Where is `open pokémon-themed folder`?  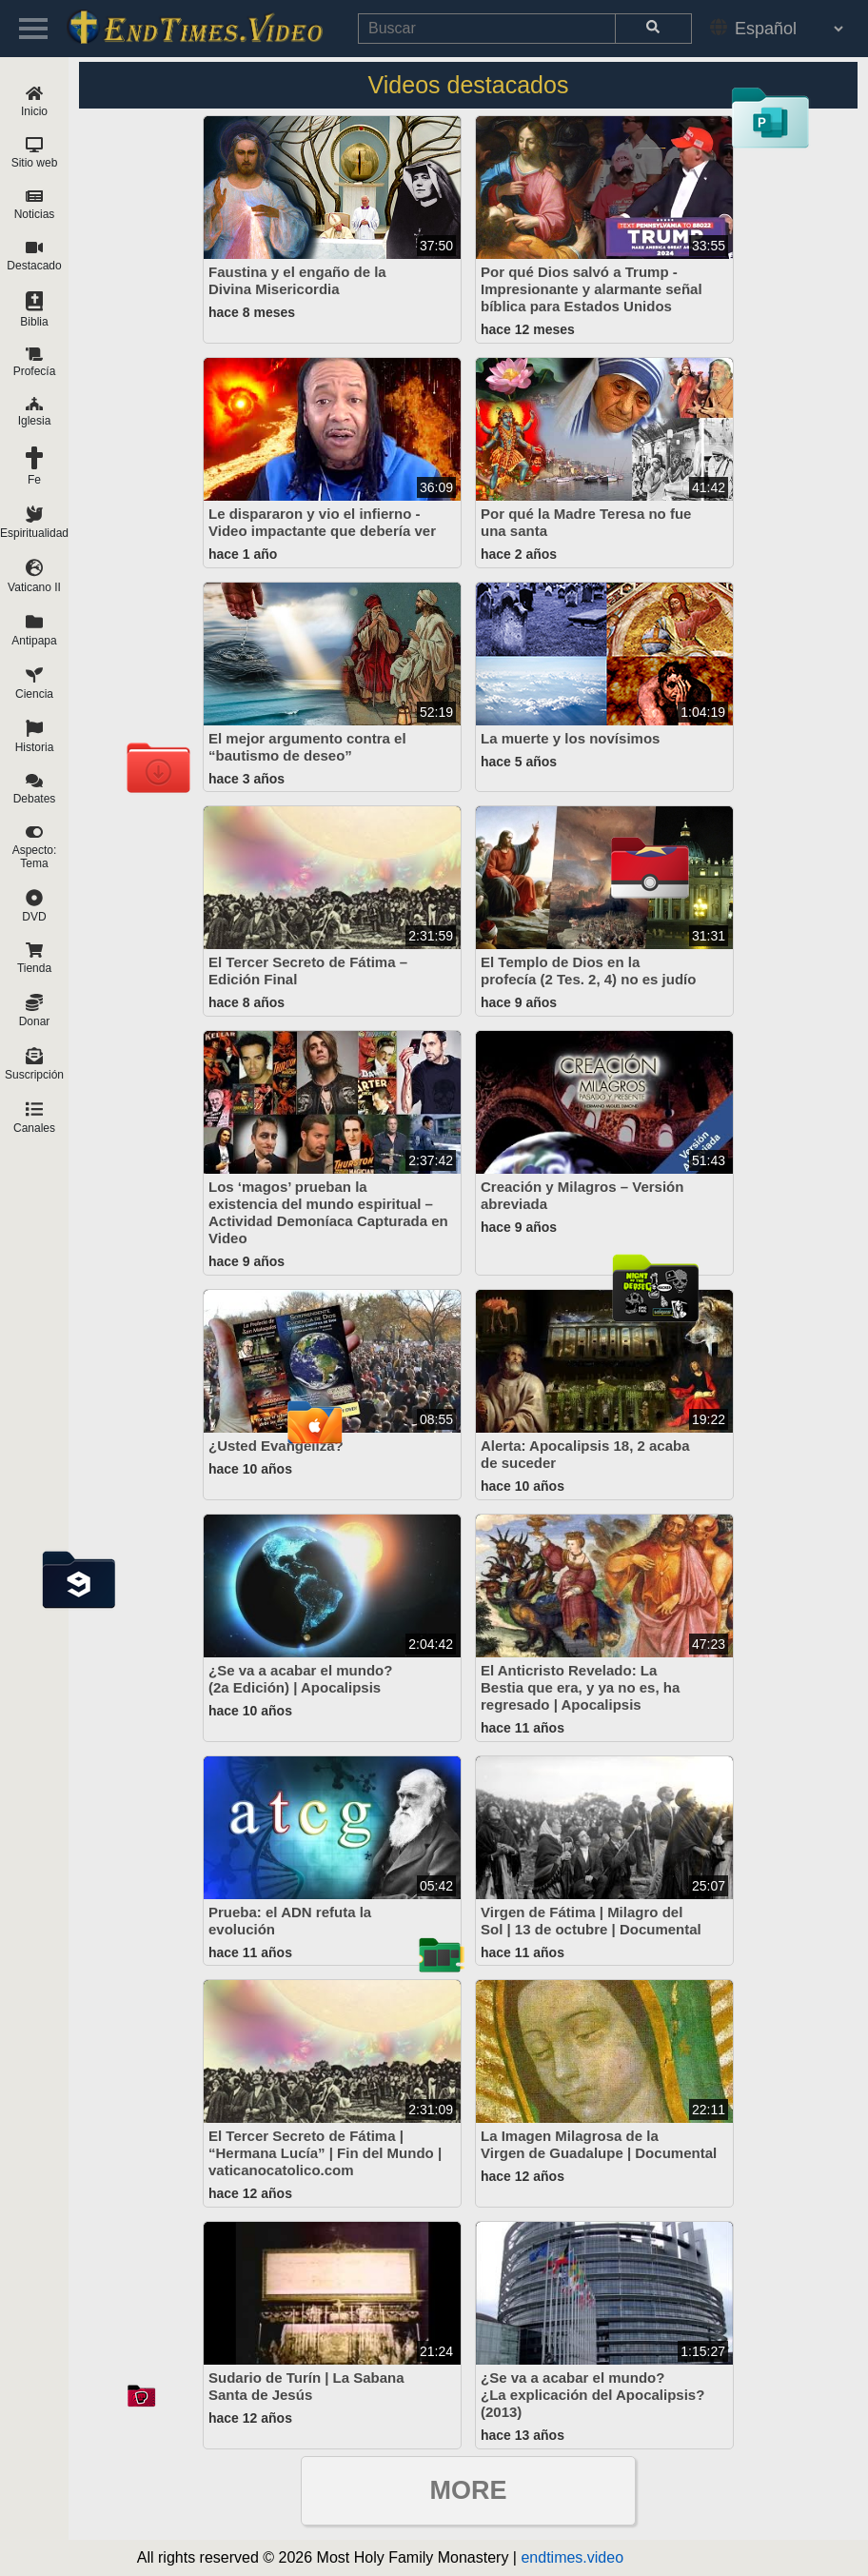 open pokémon-themed folder is located at coordinates (649, 869).